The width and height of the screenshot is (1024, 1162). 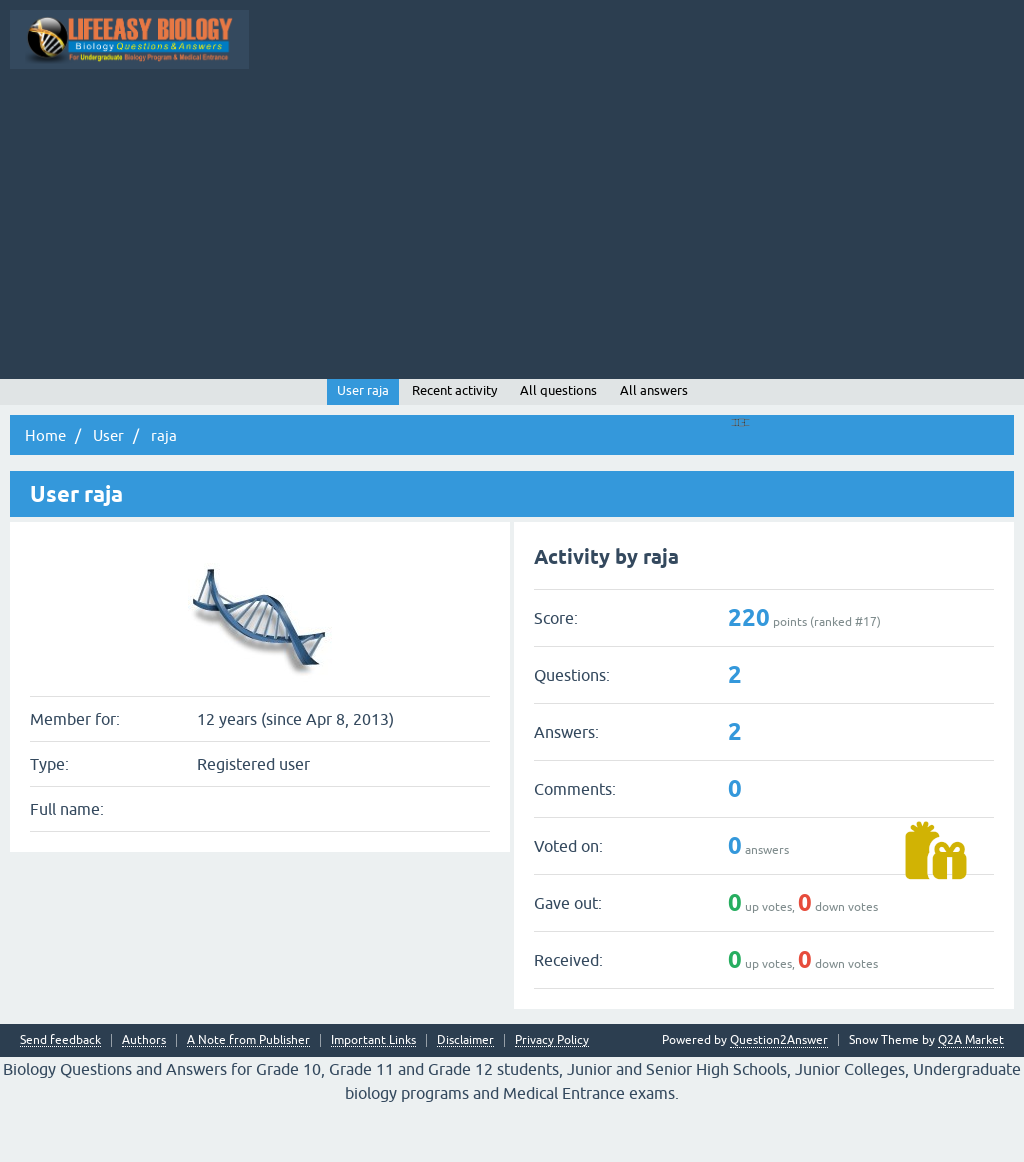 I want to click on adjust belt or strap settings, so click(x=740, y=422).